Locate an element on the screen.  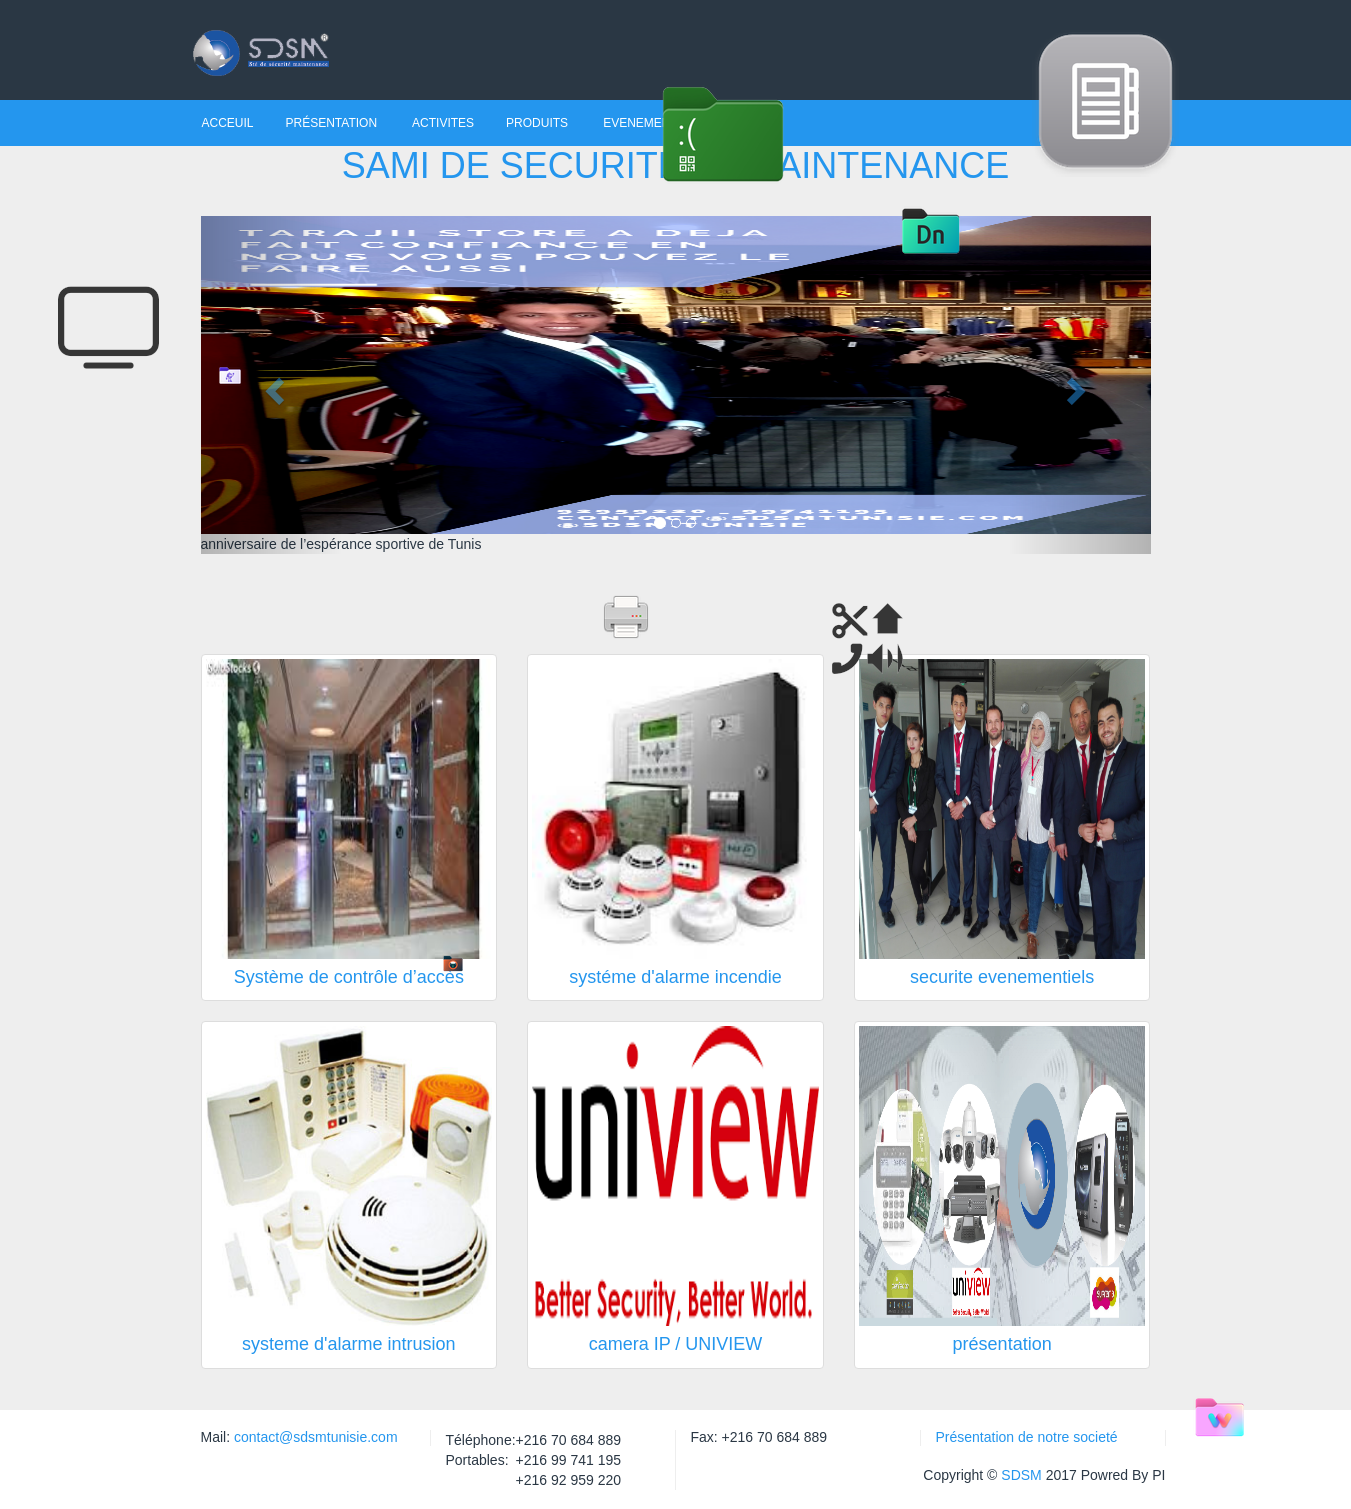
open the maui framework project folder is located at coordinates (230, 376).